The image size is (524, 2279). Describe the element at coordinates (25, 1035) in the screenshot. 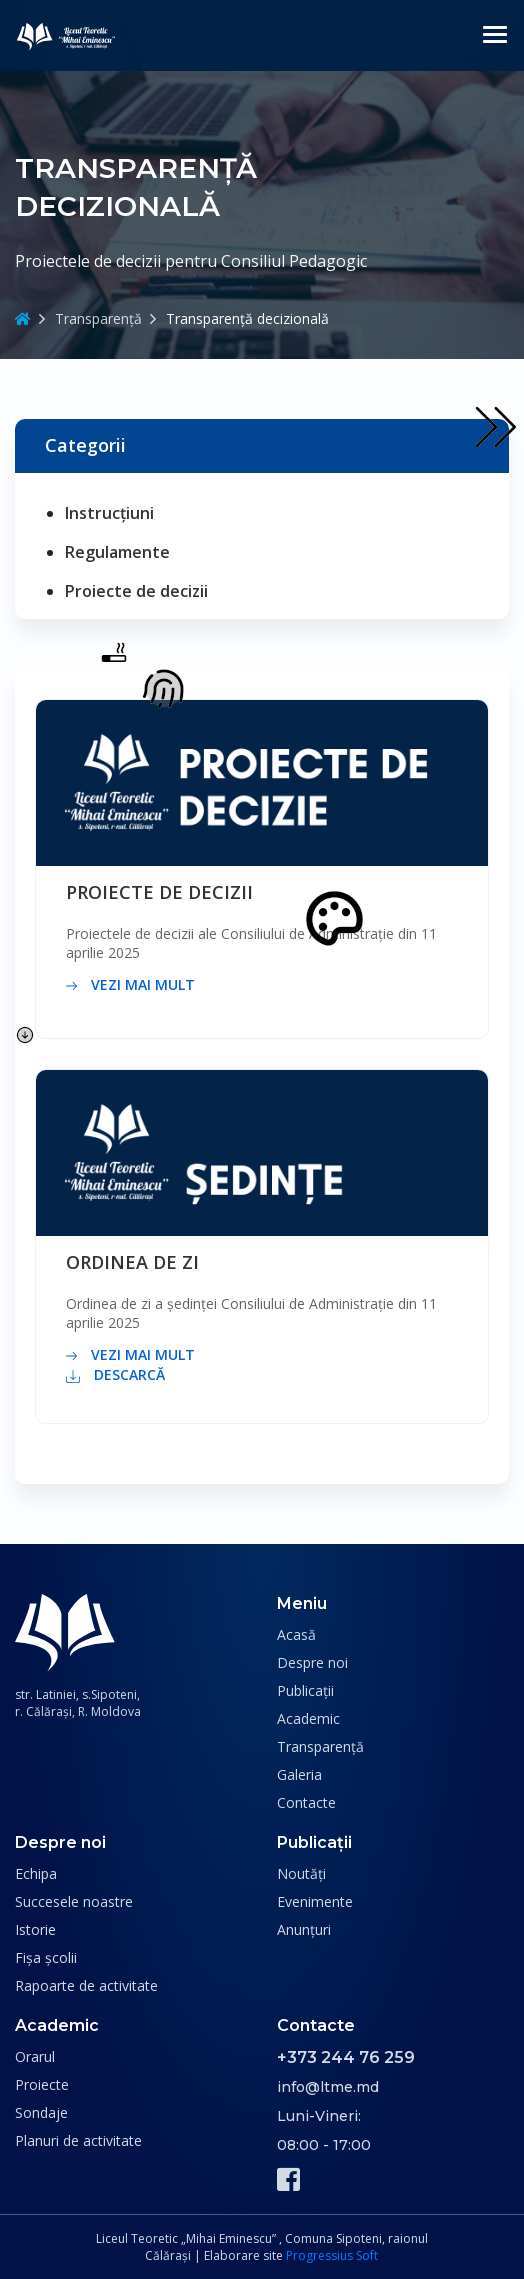

I see `download file or content` at that location.